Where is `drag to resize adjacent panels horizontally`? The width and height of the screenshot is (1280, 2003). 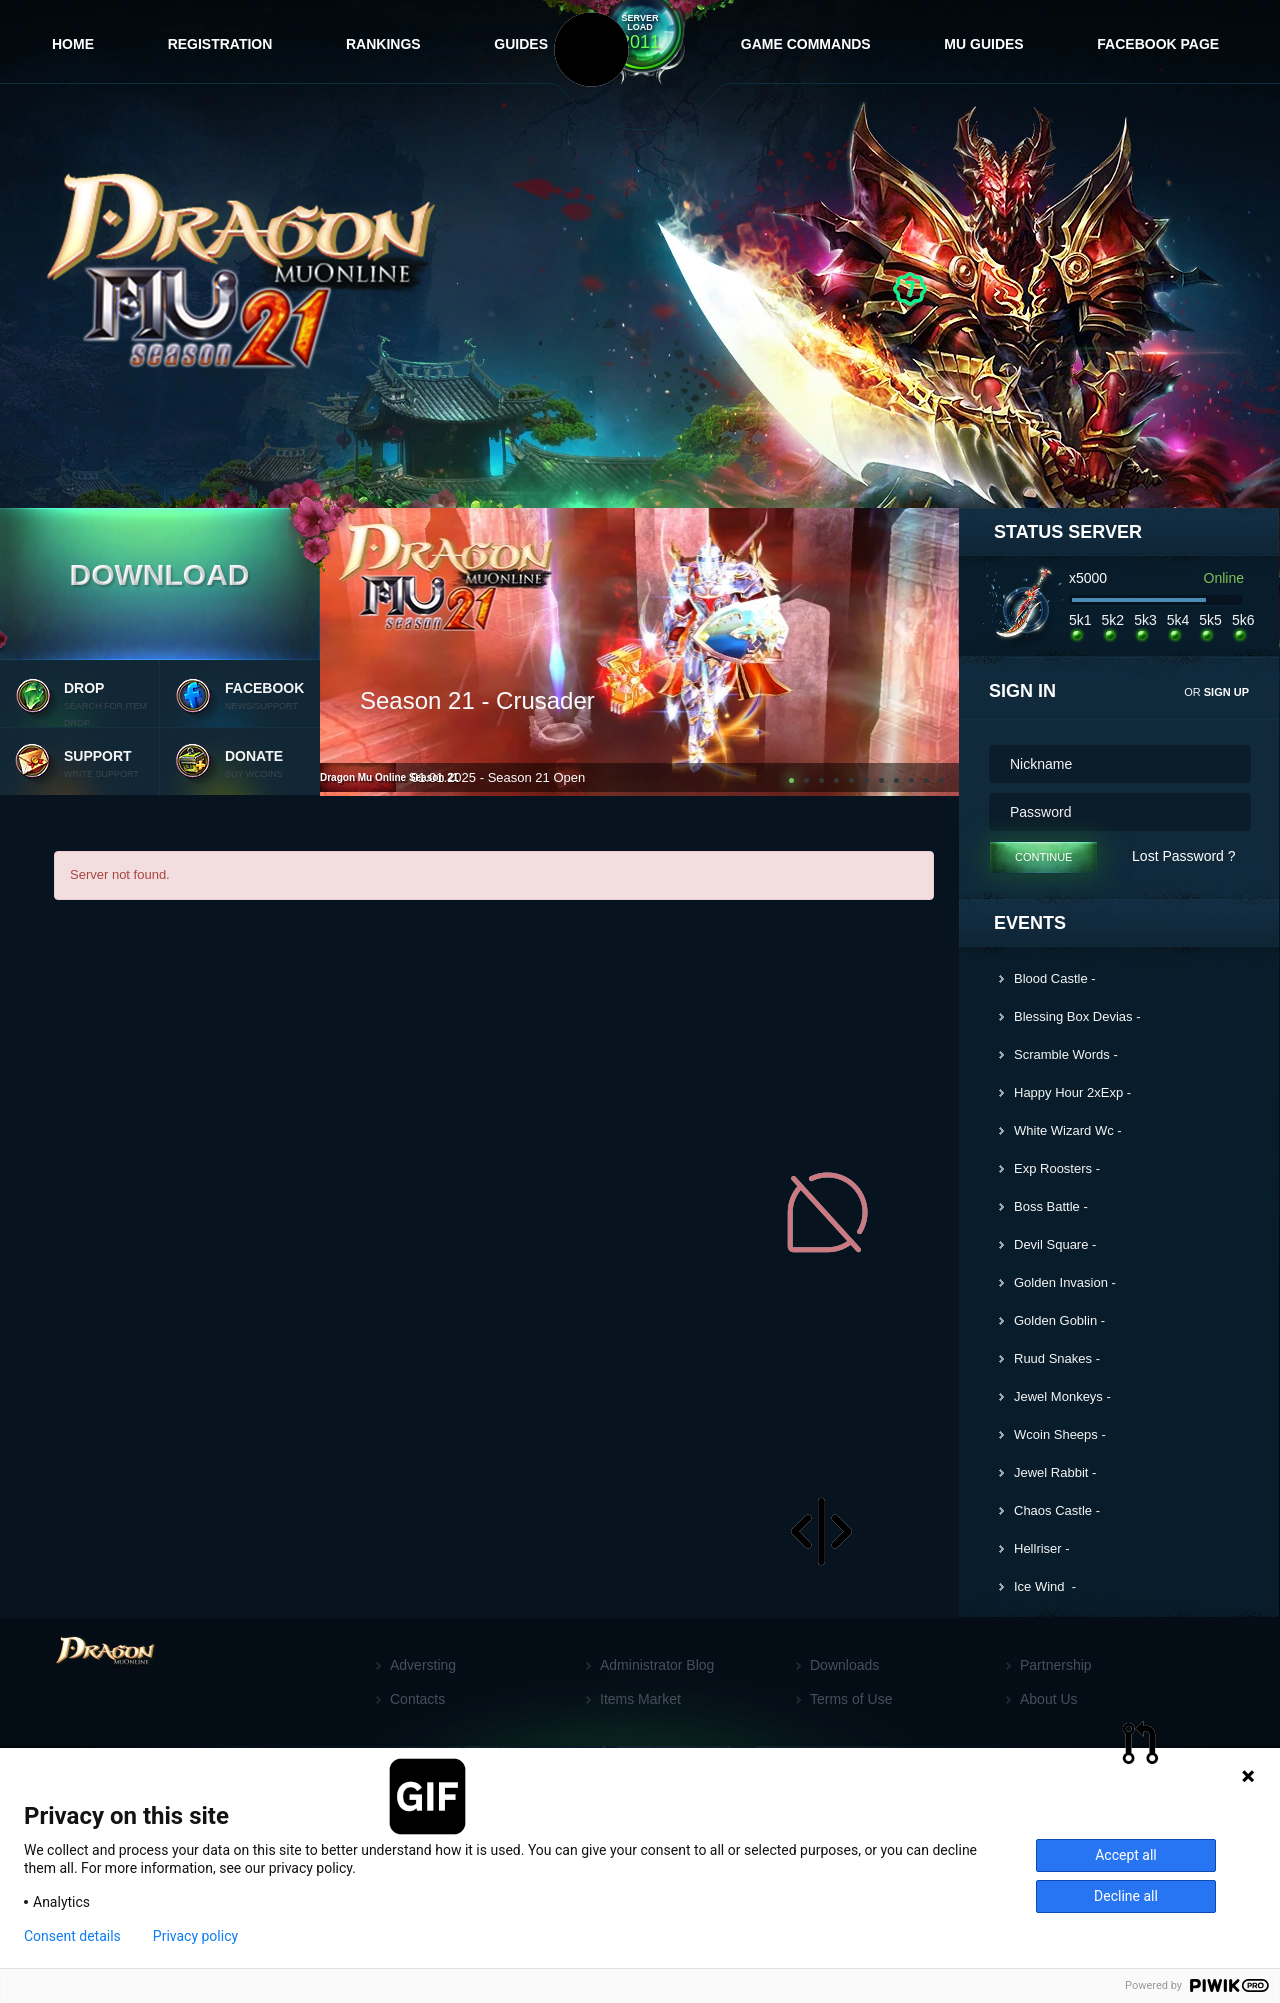
drag to resize adjacent panels horizontally is located at coordinates (821, 1531).